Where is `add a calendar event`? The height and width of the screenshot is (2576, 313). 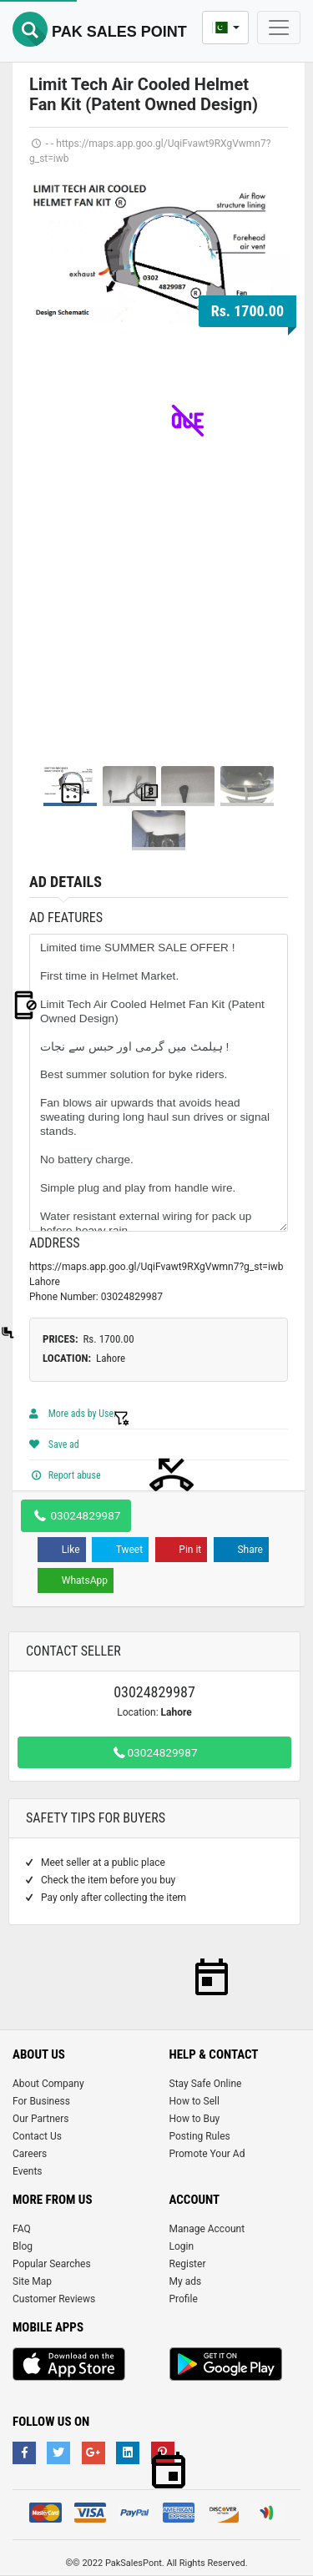 add a calendar event is located at coordinates (169, 2472).